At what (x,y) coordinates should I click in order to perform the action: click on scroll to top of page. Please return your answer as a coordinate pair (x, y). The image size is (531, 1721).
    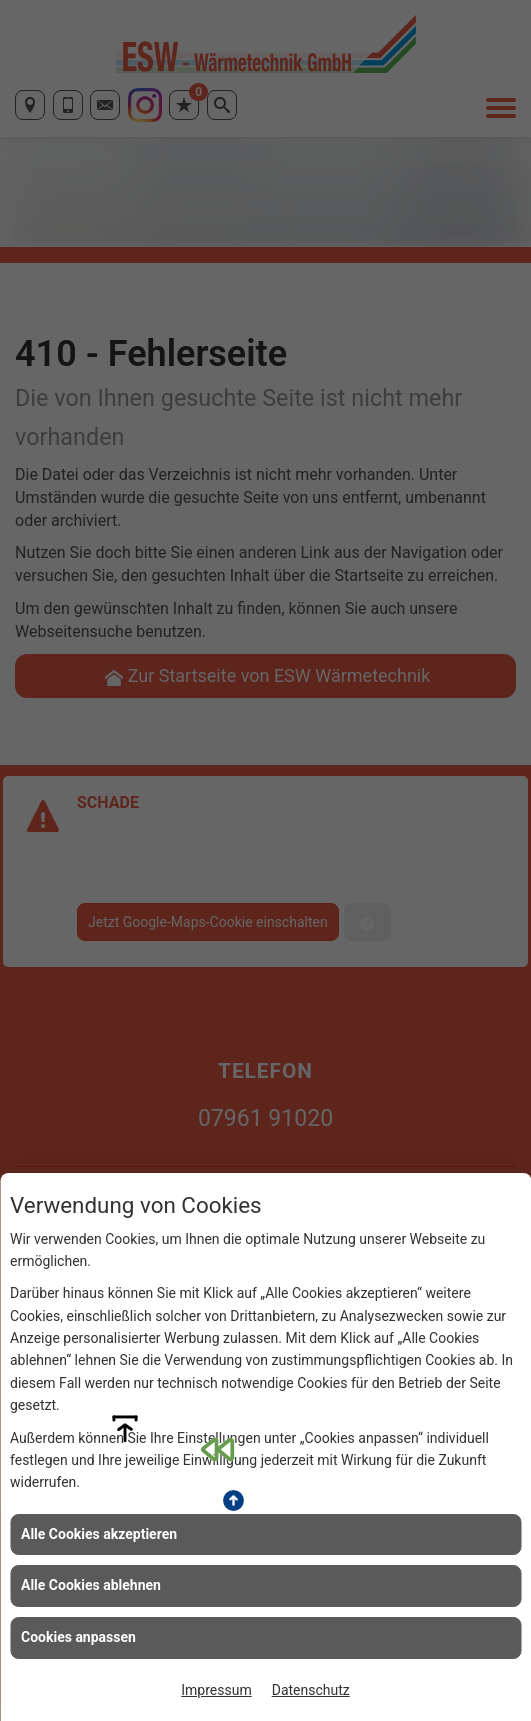
    Looking at the image, I should click on (233, 1500).